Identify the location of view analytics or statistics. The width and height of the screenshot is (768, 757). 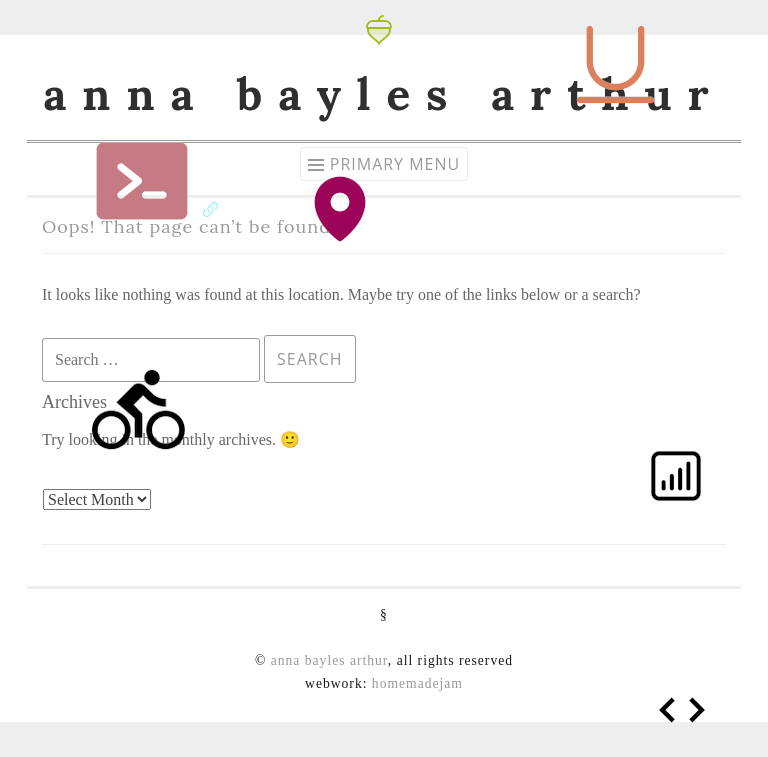
(676, 476).